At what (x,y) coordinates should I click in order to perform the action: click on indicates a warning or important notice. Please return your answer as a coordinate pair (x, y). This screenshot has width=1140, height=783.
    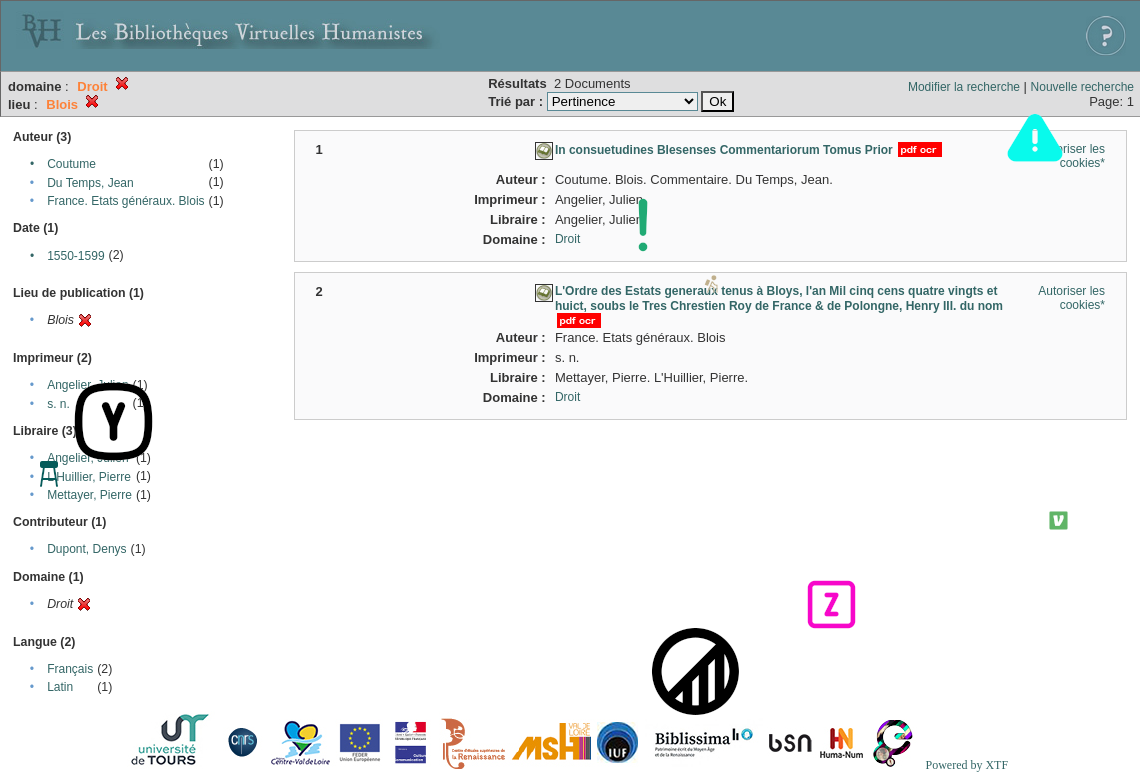
    Looking at the image, I should click on (643, 225).